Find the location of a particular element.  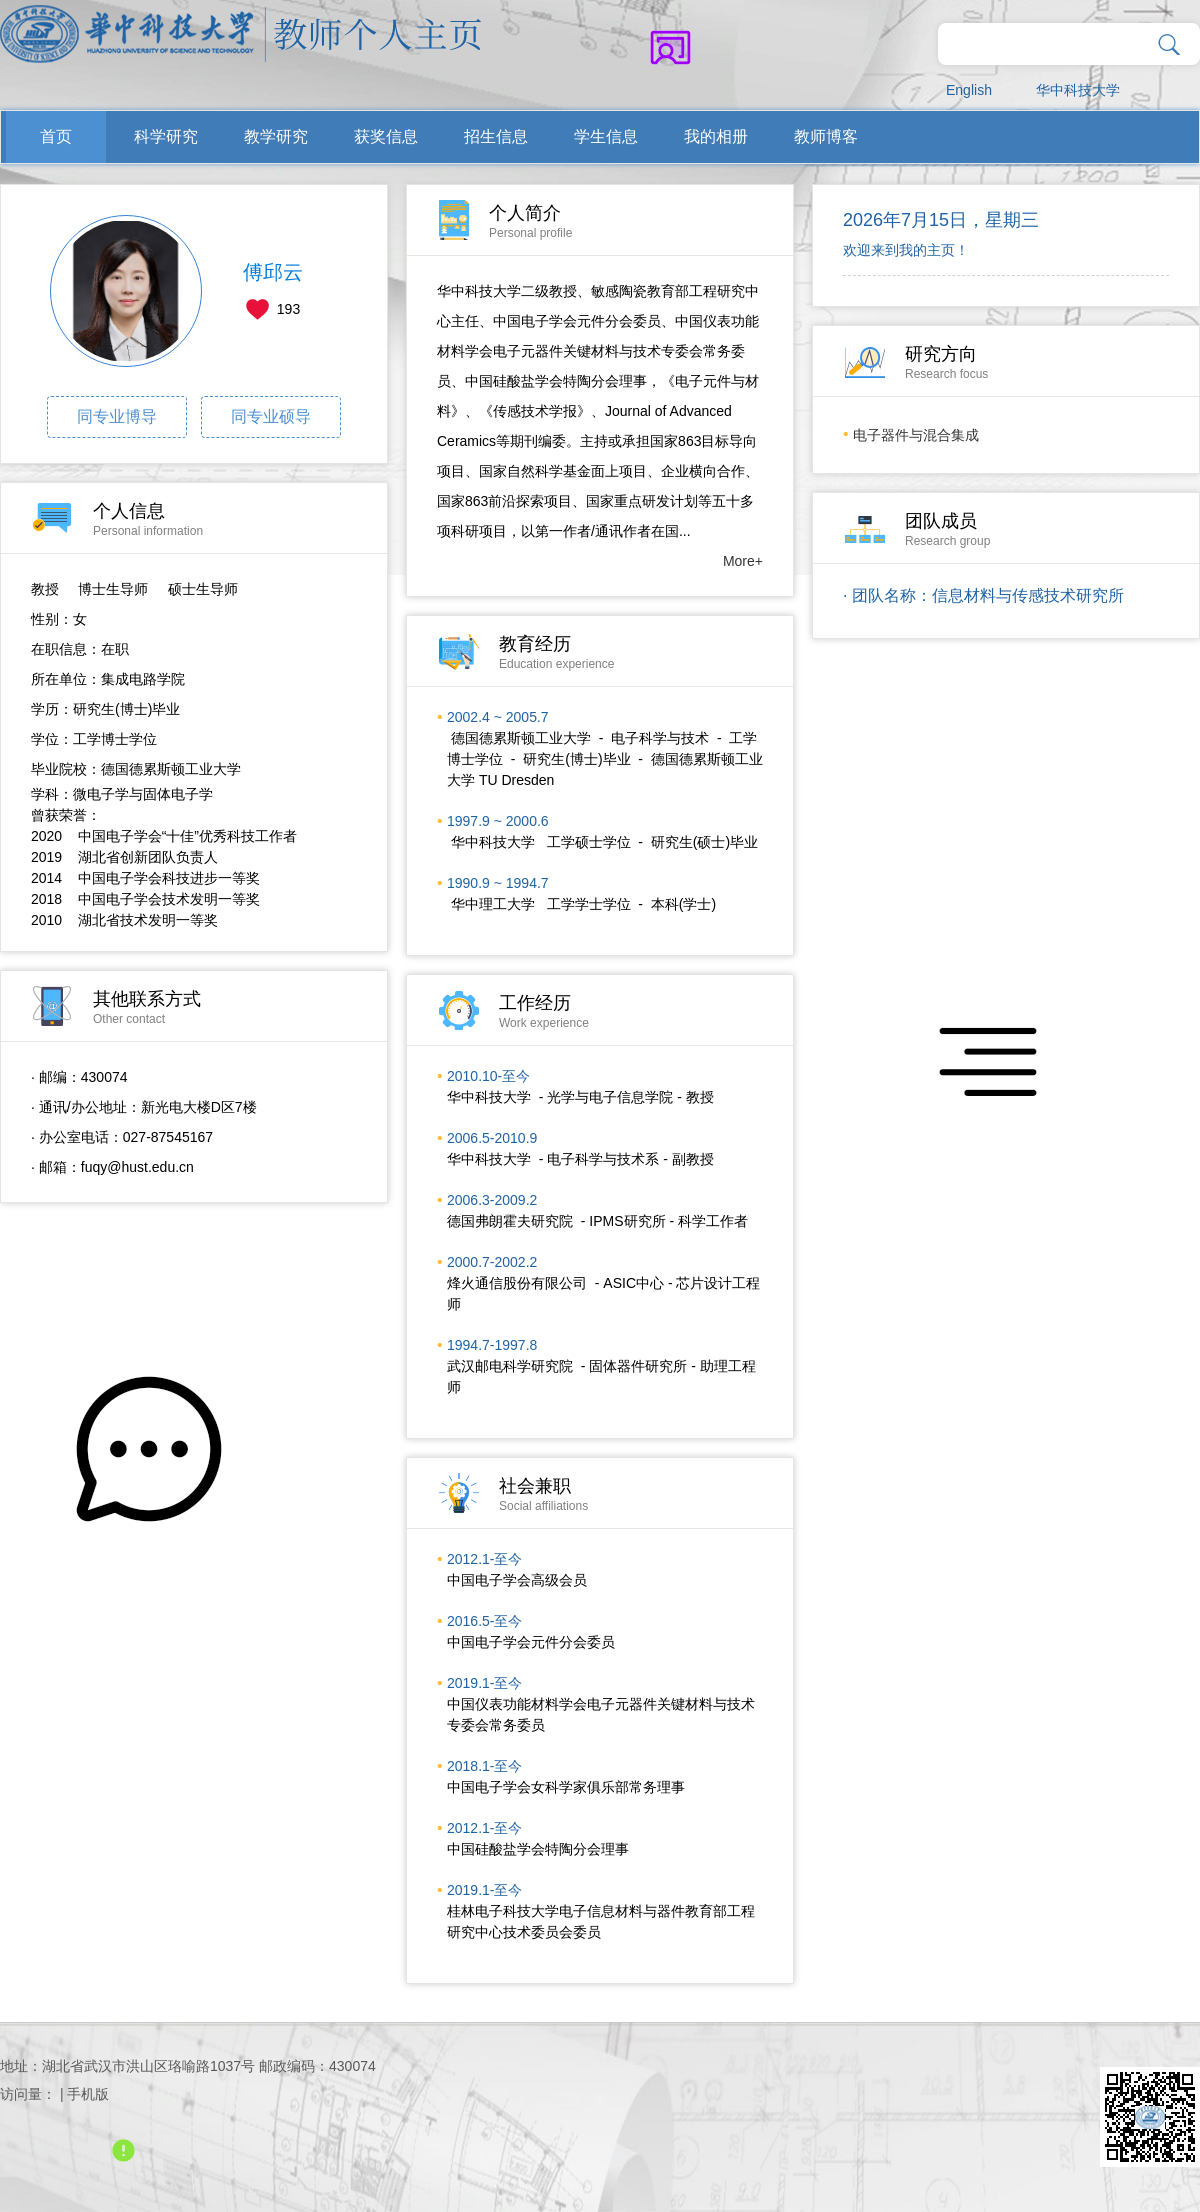

indicates an error or warning state is located at coordinates (123, 2150).